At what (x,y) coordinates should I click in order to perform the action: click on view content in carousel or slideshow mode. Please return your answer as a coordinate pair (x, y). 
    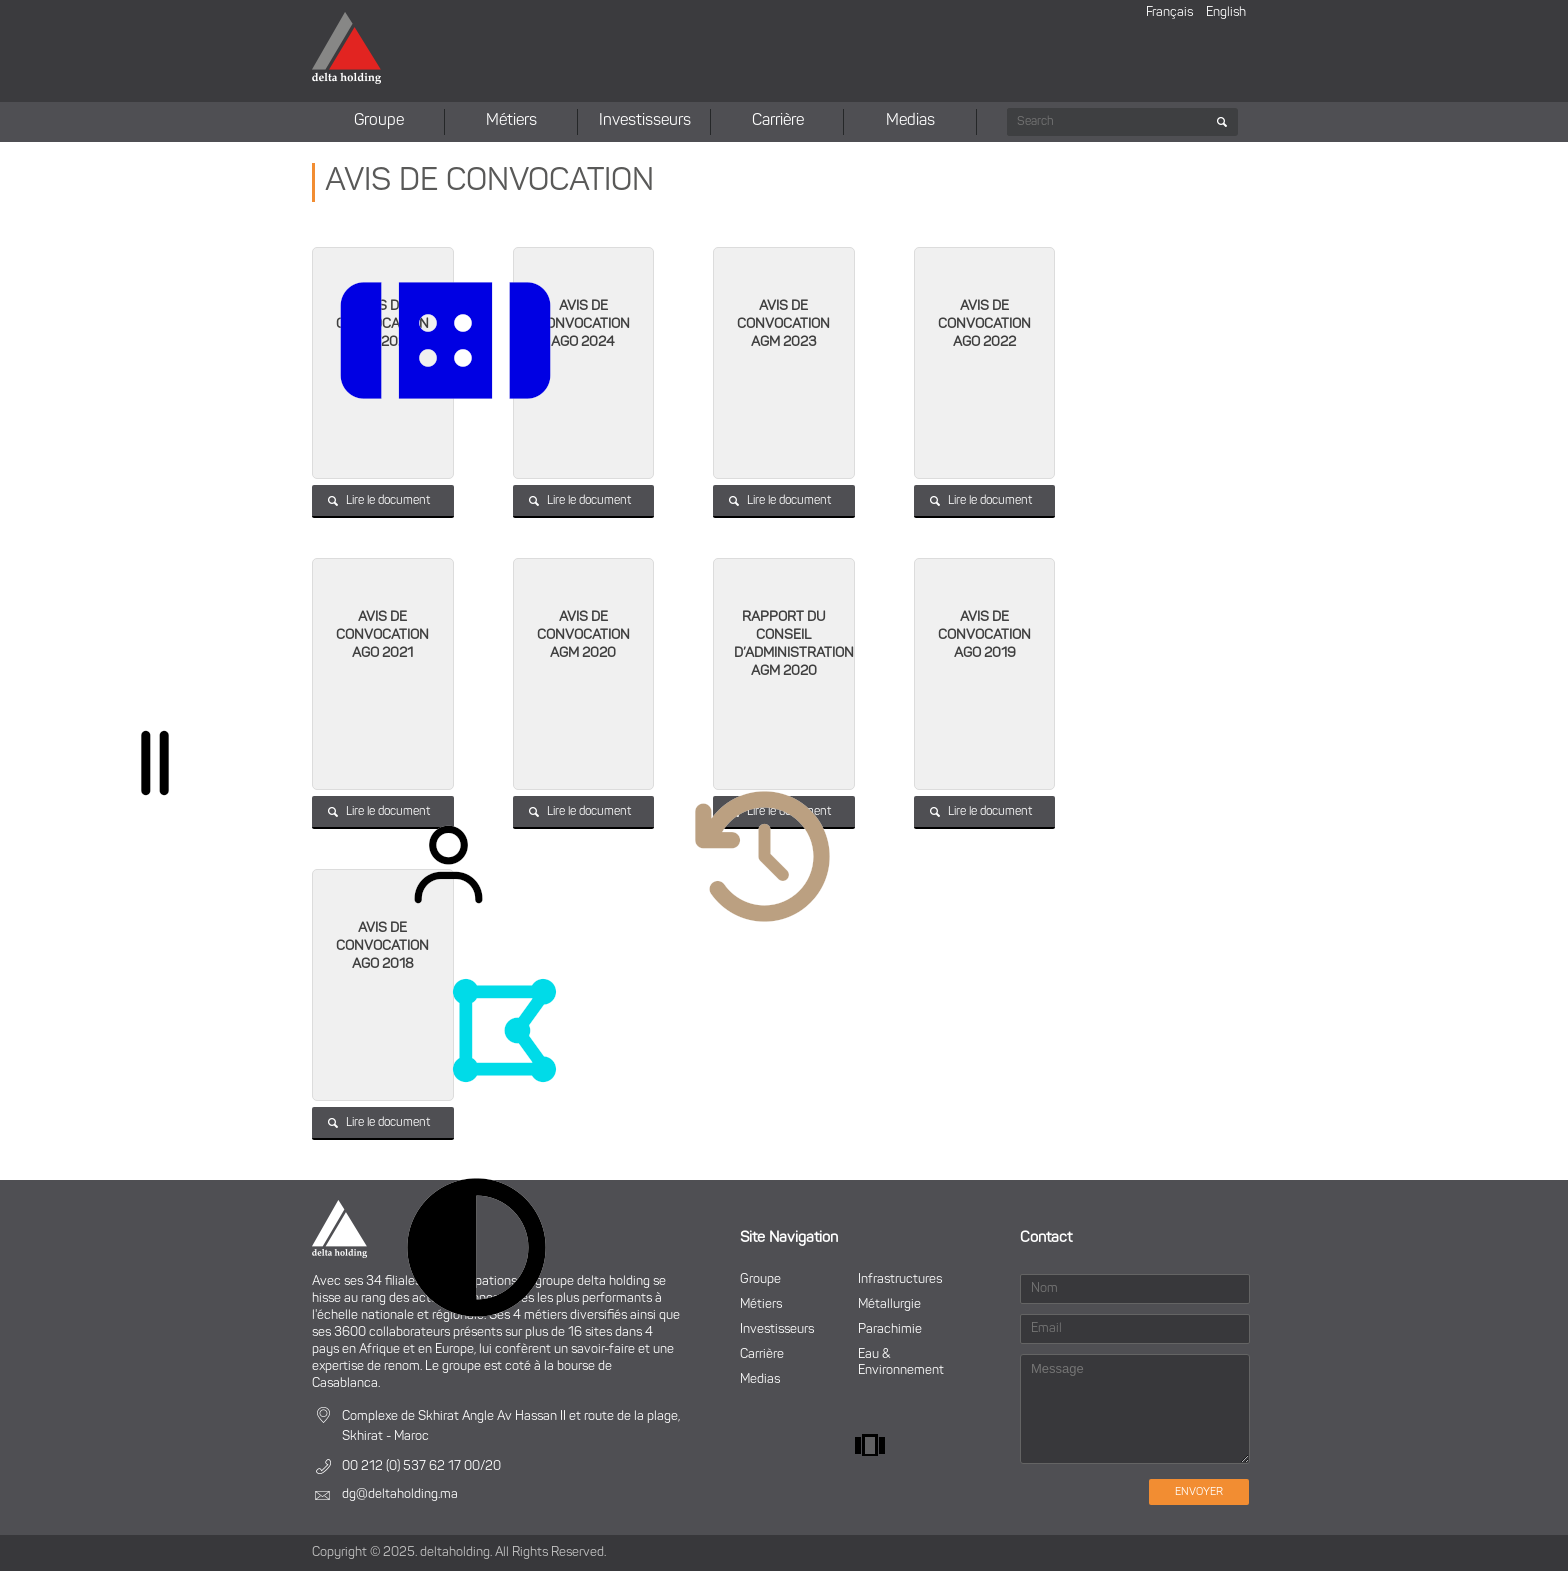
    Looking at the image, I should click on (870, 1446).